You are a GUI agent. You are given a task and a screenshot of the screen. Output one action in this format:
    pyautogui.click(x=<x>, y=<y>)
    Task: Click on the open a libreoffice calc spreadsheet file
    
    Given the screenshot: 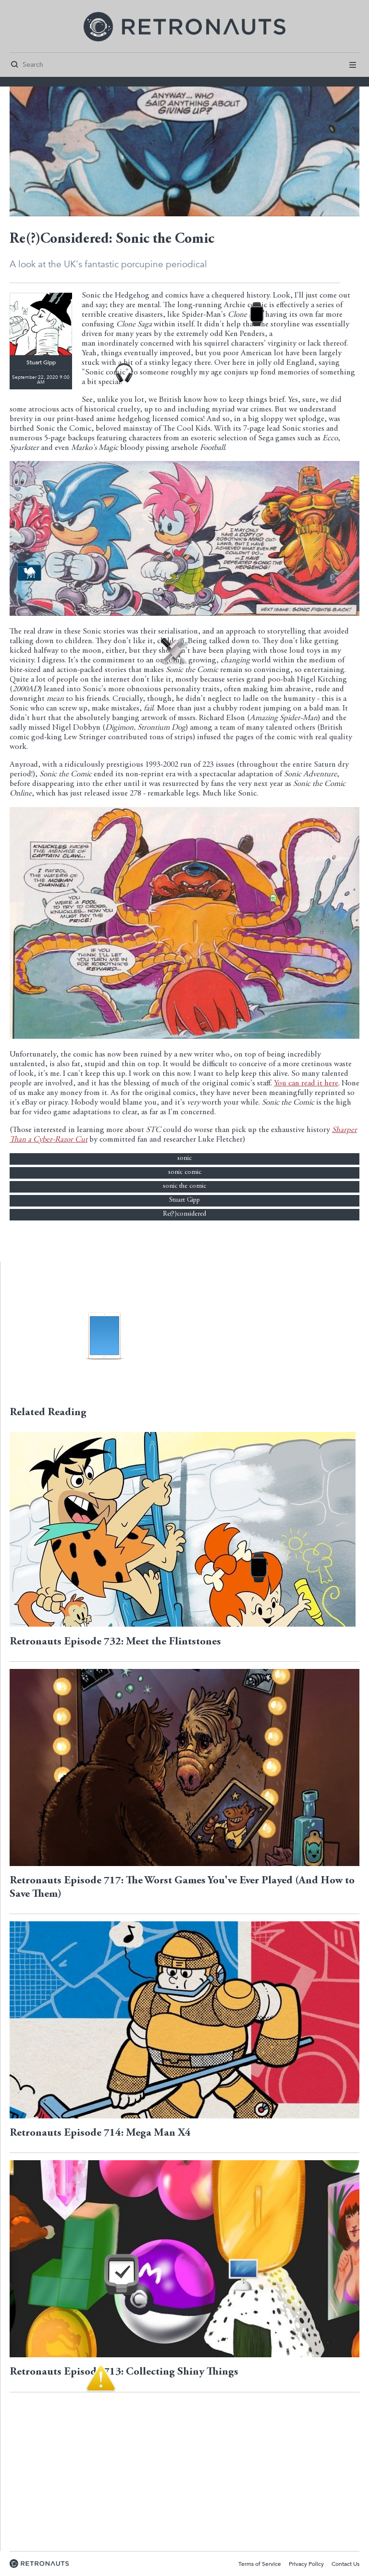 What is the action you would take?
    pyautogui.click(x=273, y=898)
    